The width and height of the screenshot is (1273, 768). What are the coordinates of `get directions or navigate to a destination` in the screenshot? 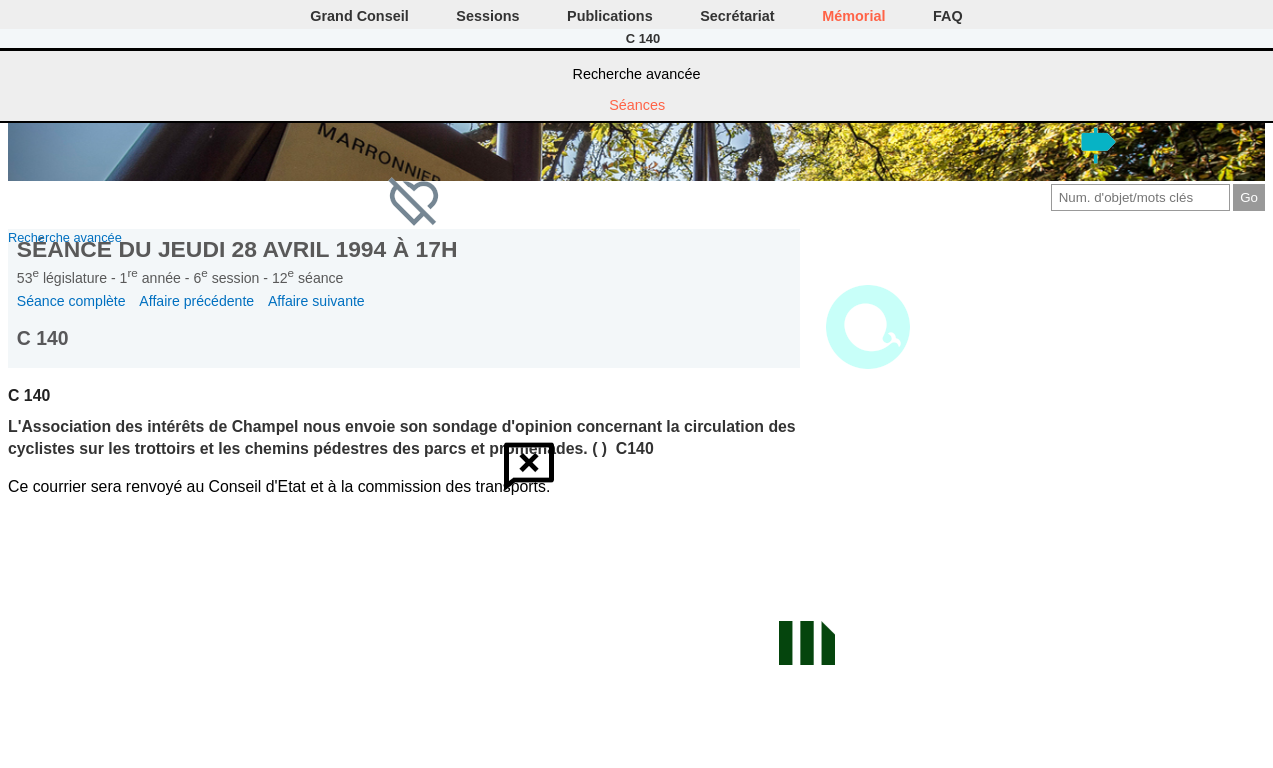 It's located at (1097, 145).